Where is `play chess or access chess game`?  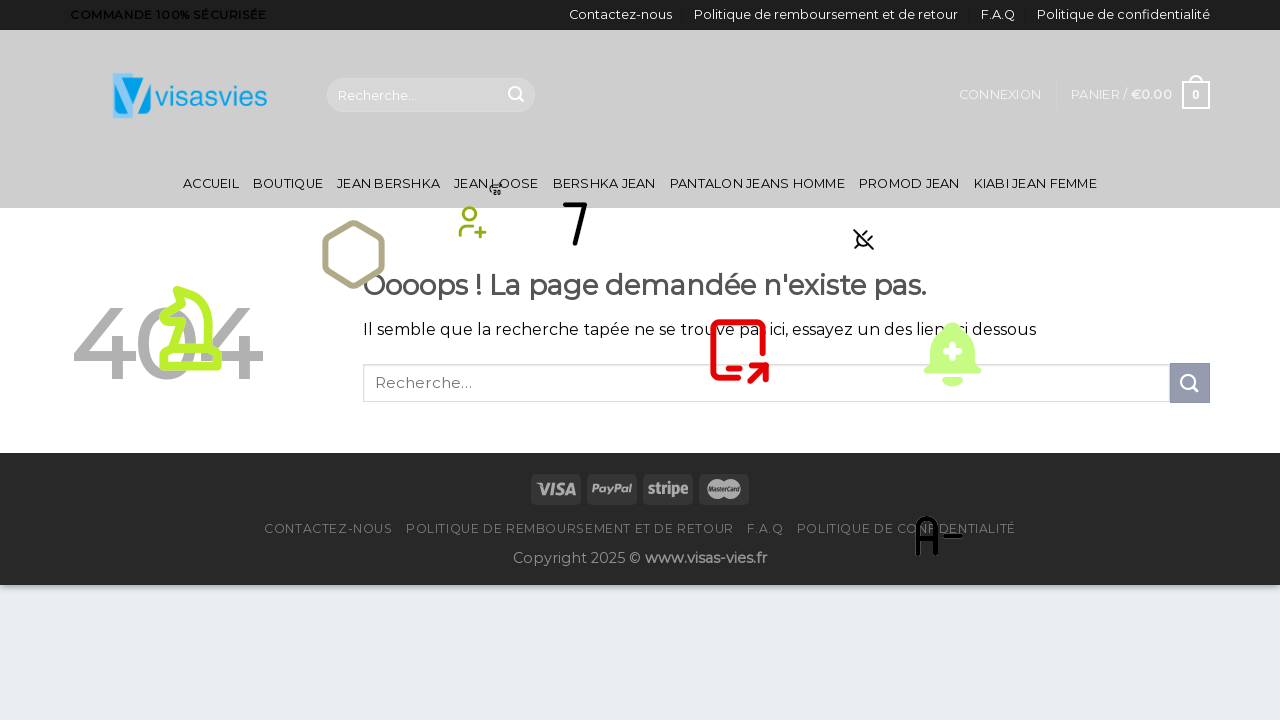
play chess or access chess game is located at coordinates (190, 330).